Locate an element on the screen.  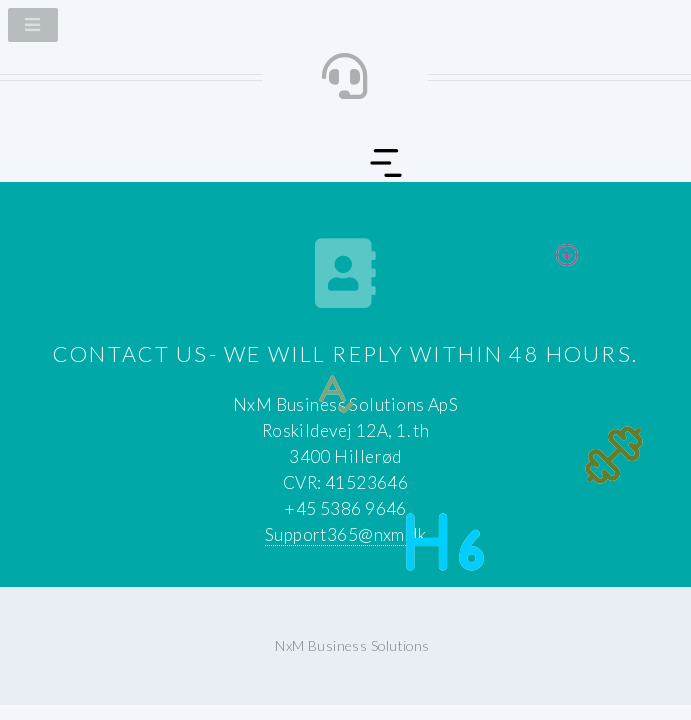
download file or content is located at coordinates (567, 255).